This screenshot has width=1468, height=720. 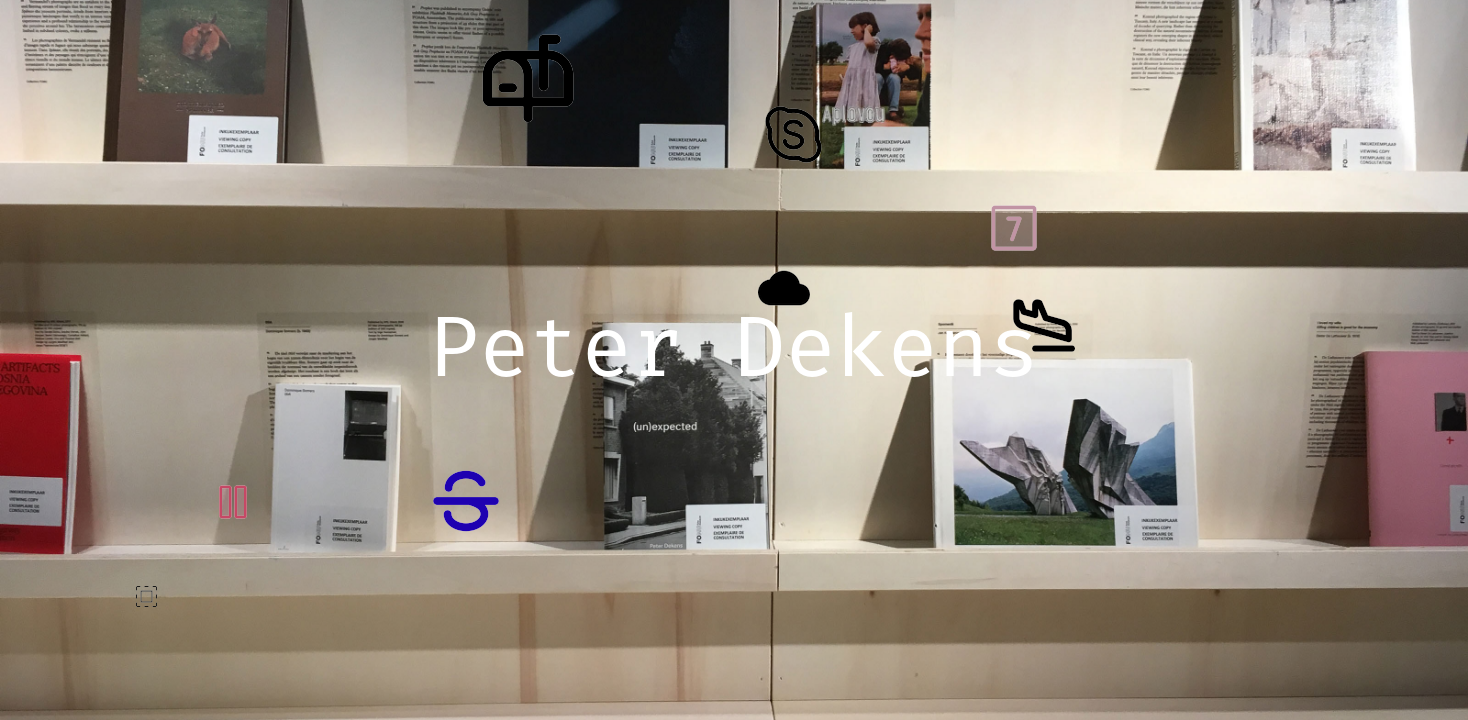 I want to click on select or navigate to item number seven, so click(x=1014, y=228).